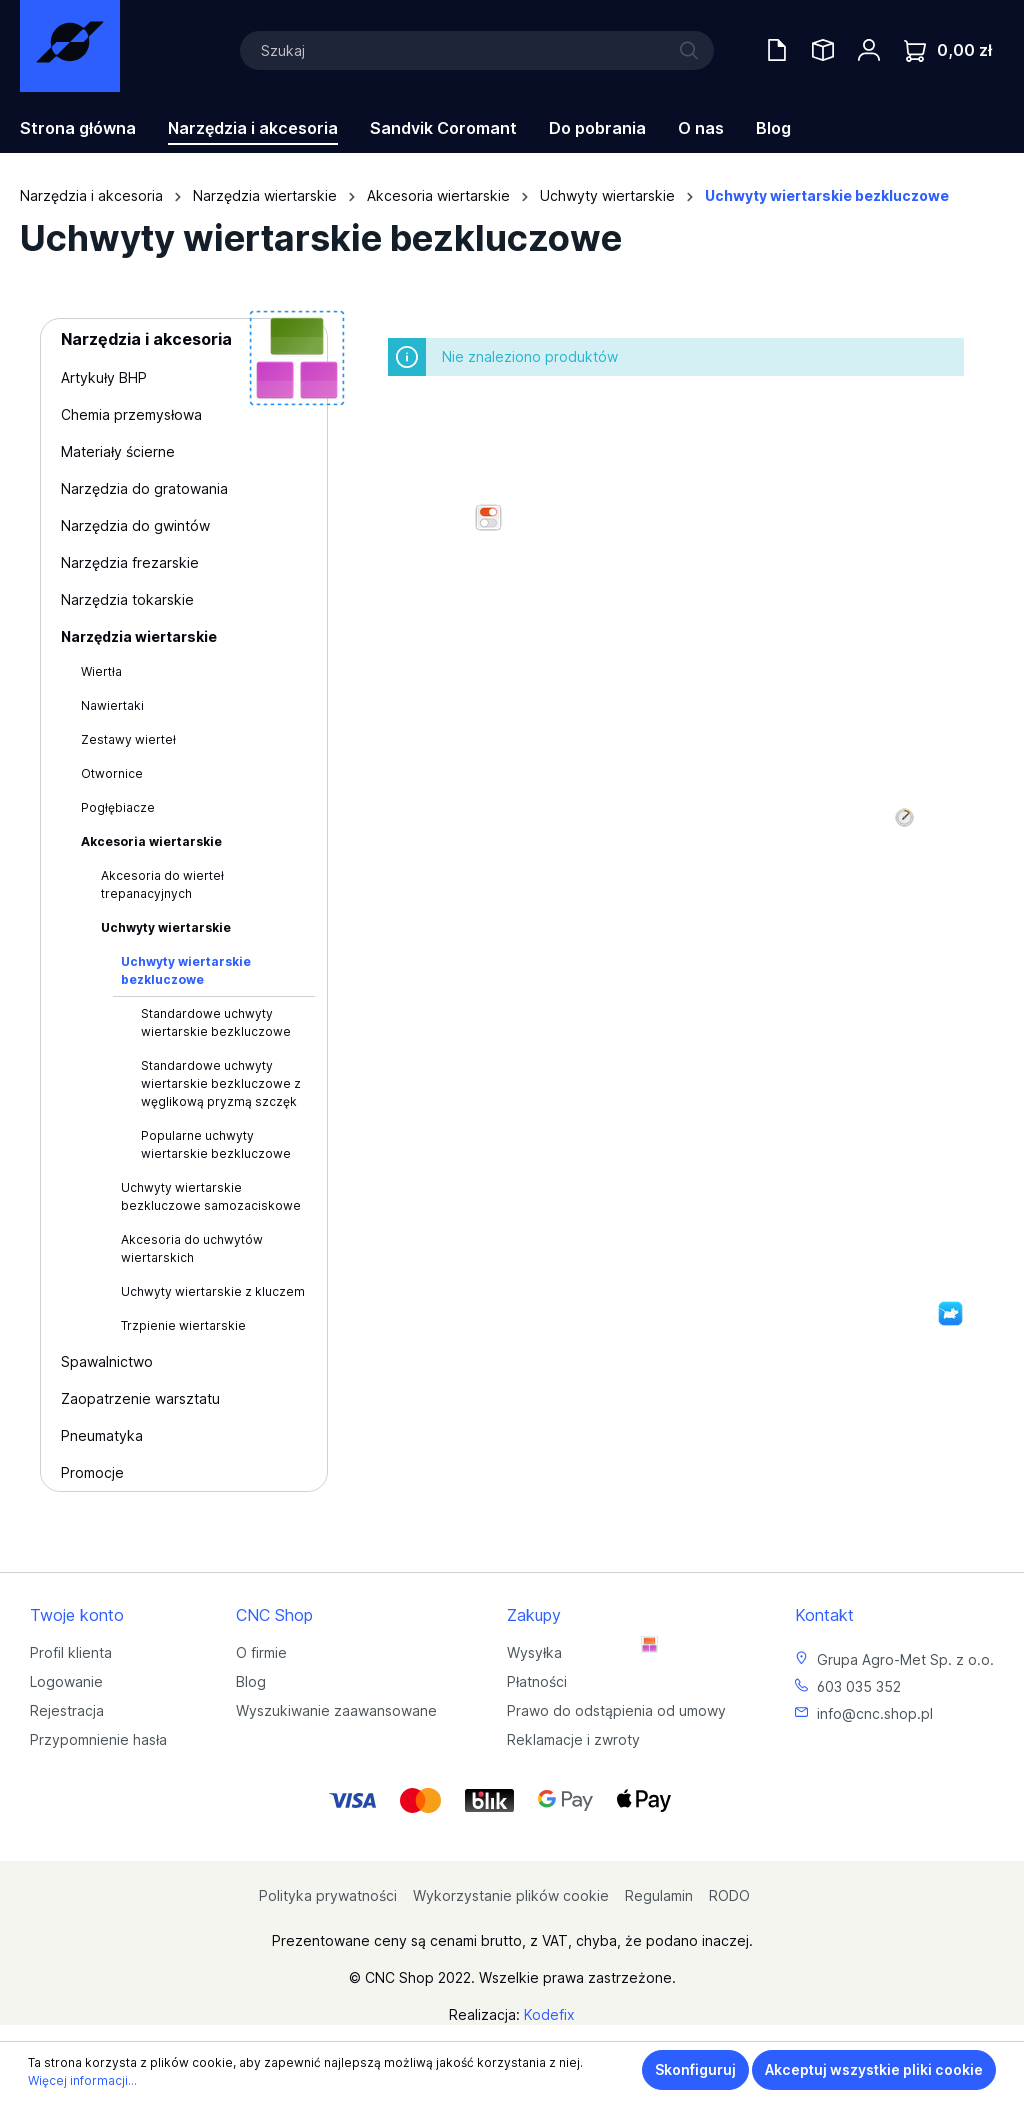 Image resolution: width=1024 pixels, height=2102 pixels. I want to click on open sysprof system profiler, so click(904, 817).